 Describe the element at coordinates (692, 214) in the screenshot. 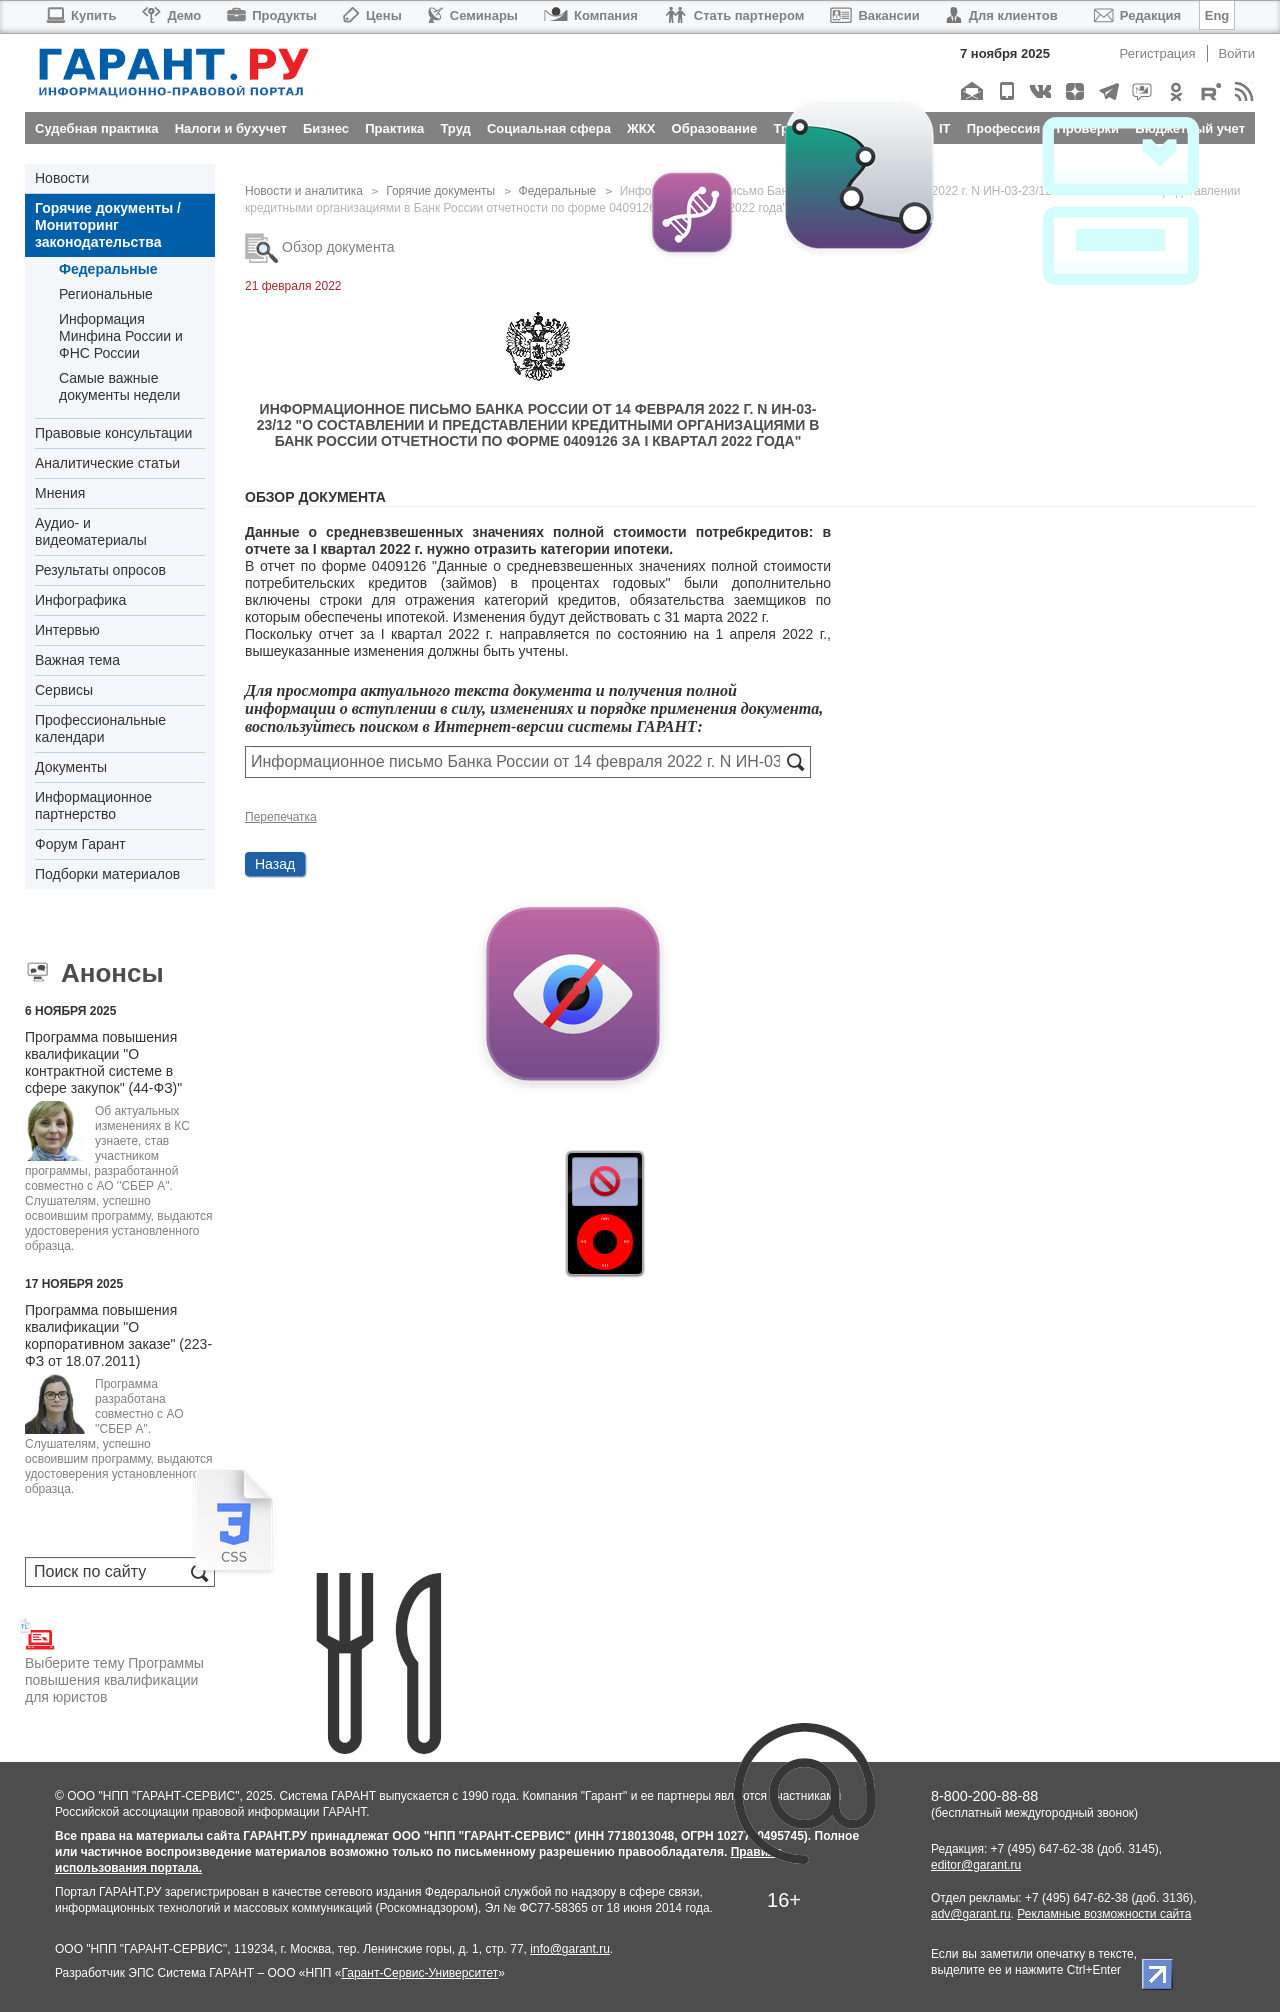

I see `open education and science apps category` at that location.